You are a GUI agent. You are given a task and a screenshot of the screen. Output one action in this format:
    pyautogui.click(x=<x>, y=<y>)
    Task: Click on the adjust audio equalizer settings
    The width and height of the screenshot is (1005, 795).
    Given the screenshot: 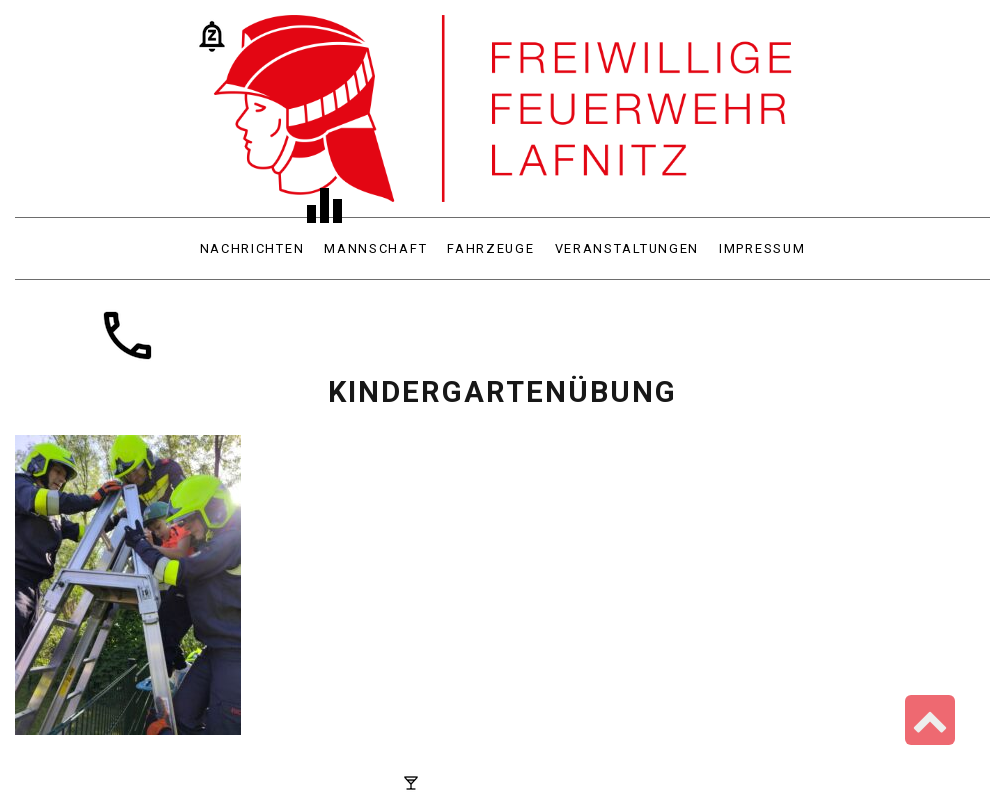 What is the action you would take?
    pyautogui.click(x=324, y=205)
    